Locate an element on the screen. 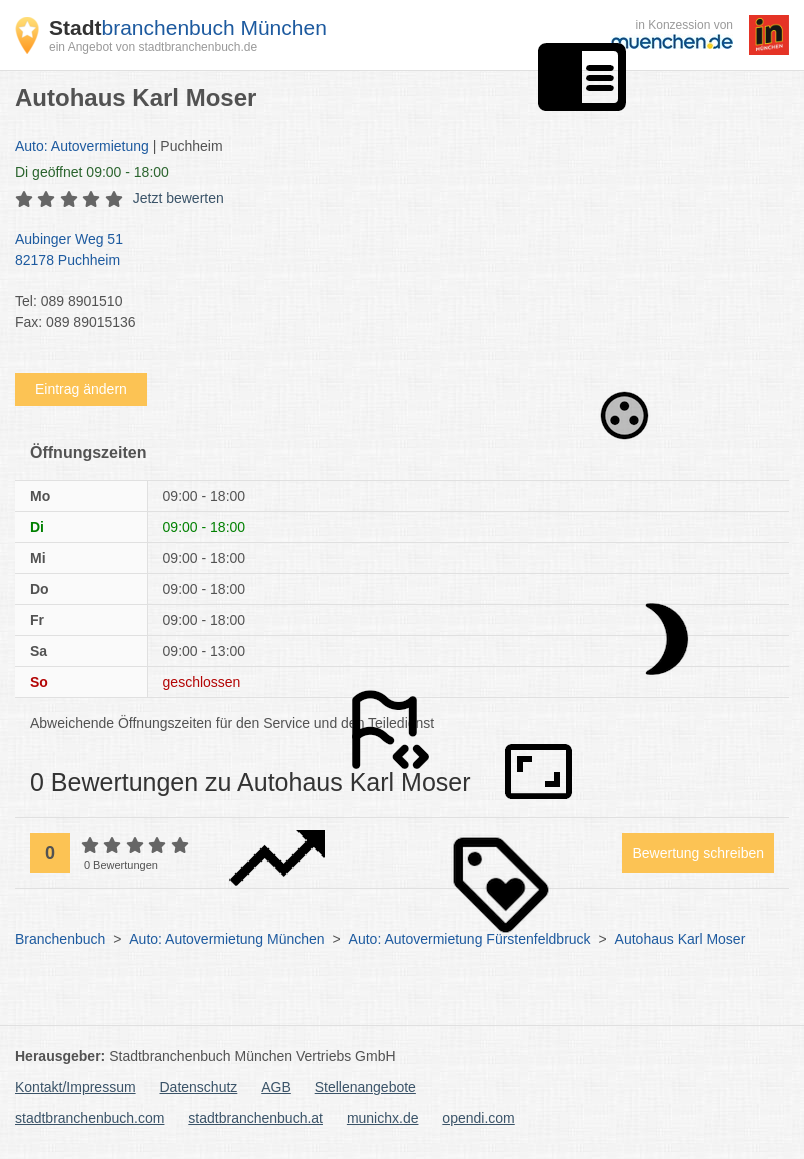 The width and height of the screenshot is (804, 1159). view team or group workspace is located at coordinates (624, 415).